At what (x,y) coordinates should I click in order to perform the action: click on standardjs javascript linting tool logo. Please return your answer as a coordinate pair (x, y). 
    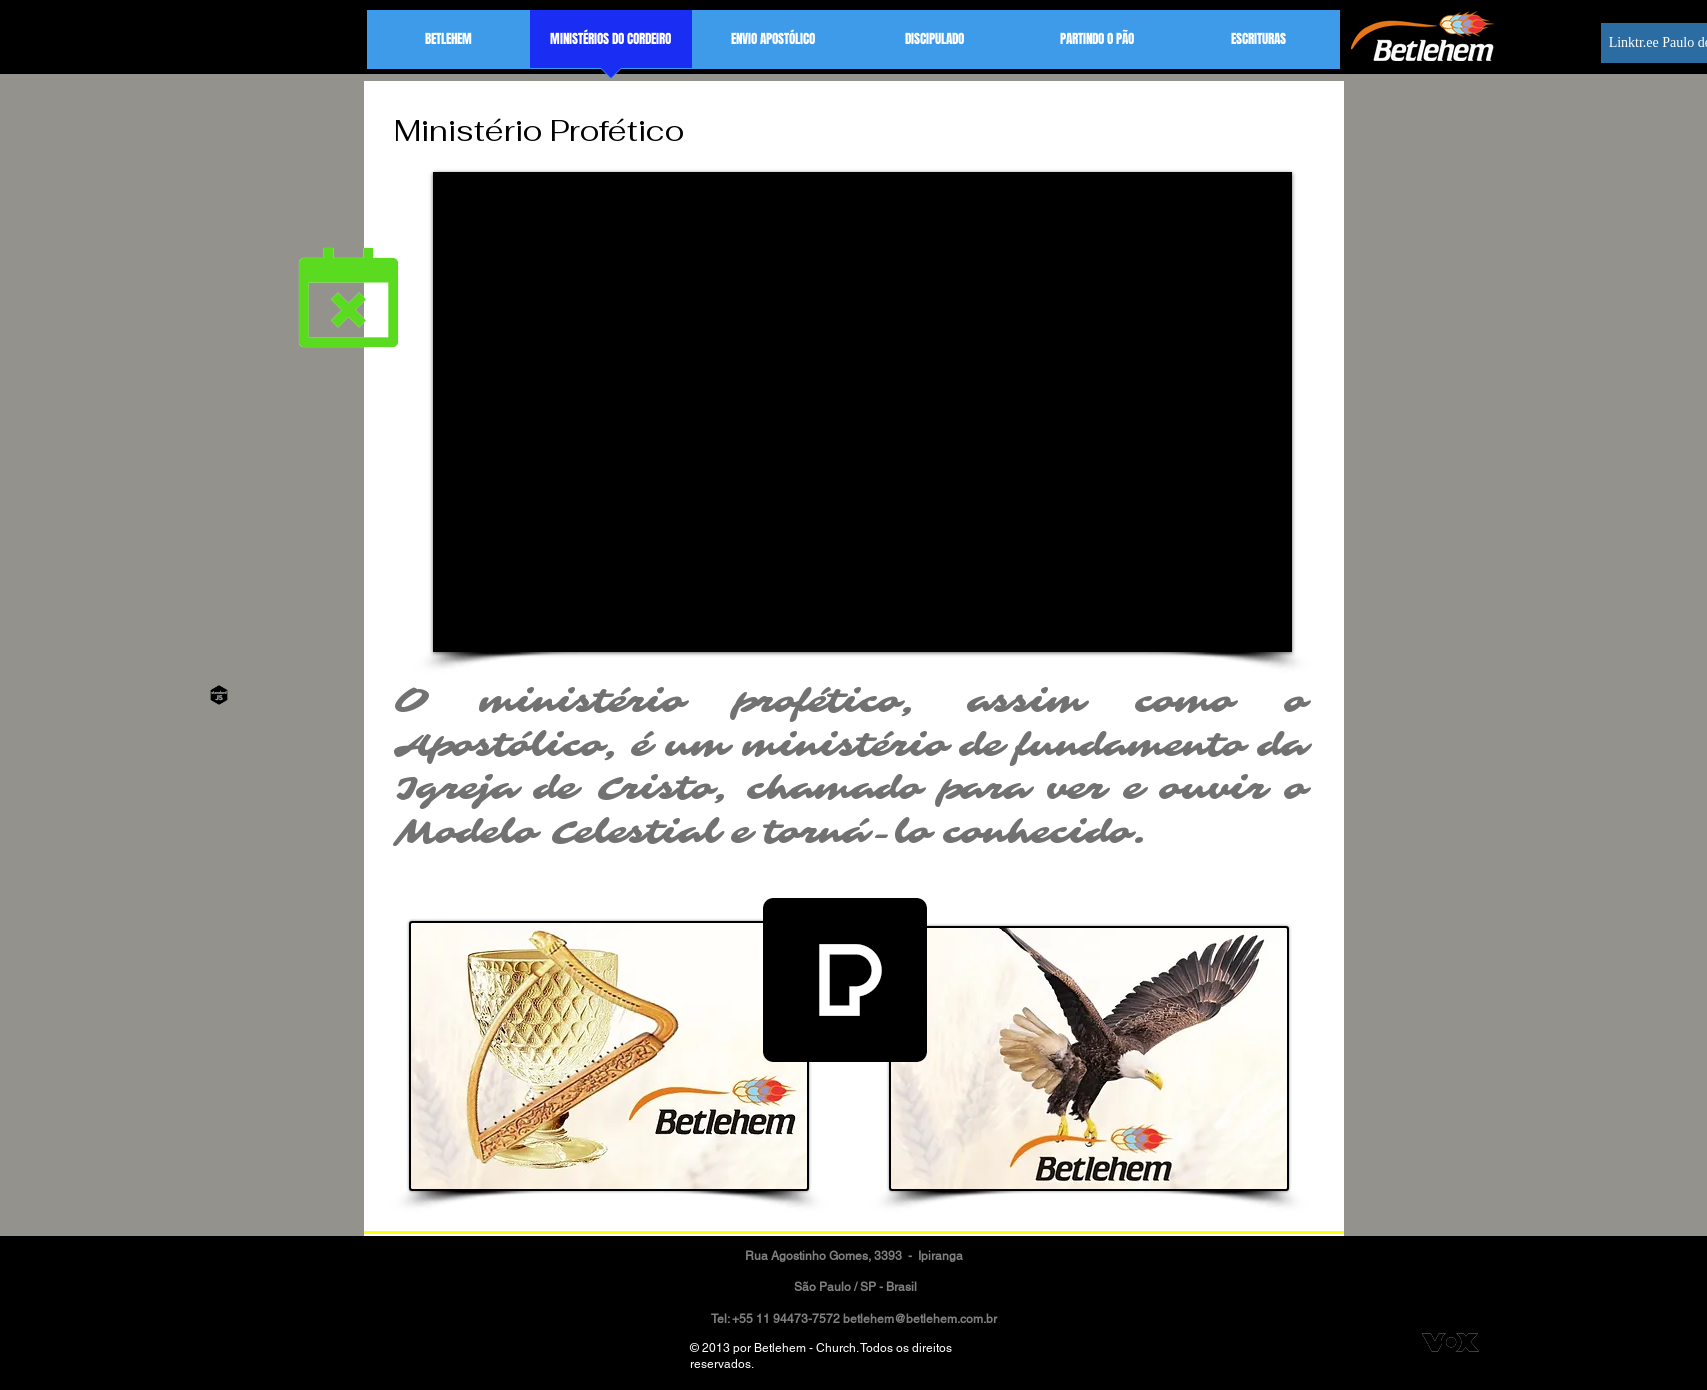
    Looking at the image, I should click on (219, 695).